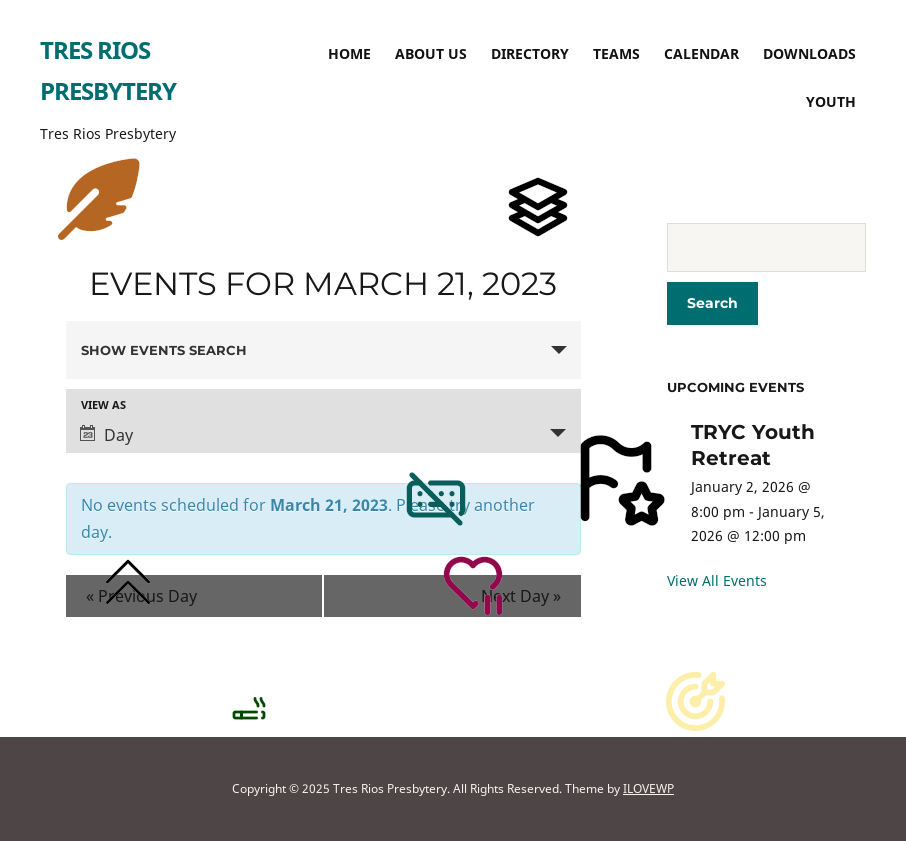 The width and height of the screenshot is (906, 841). I want to click on indicates a designated smoking area, so click(249, 712).